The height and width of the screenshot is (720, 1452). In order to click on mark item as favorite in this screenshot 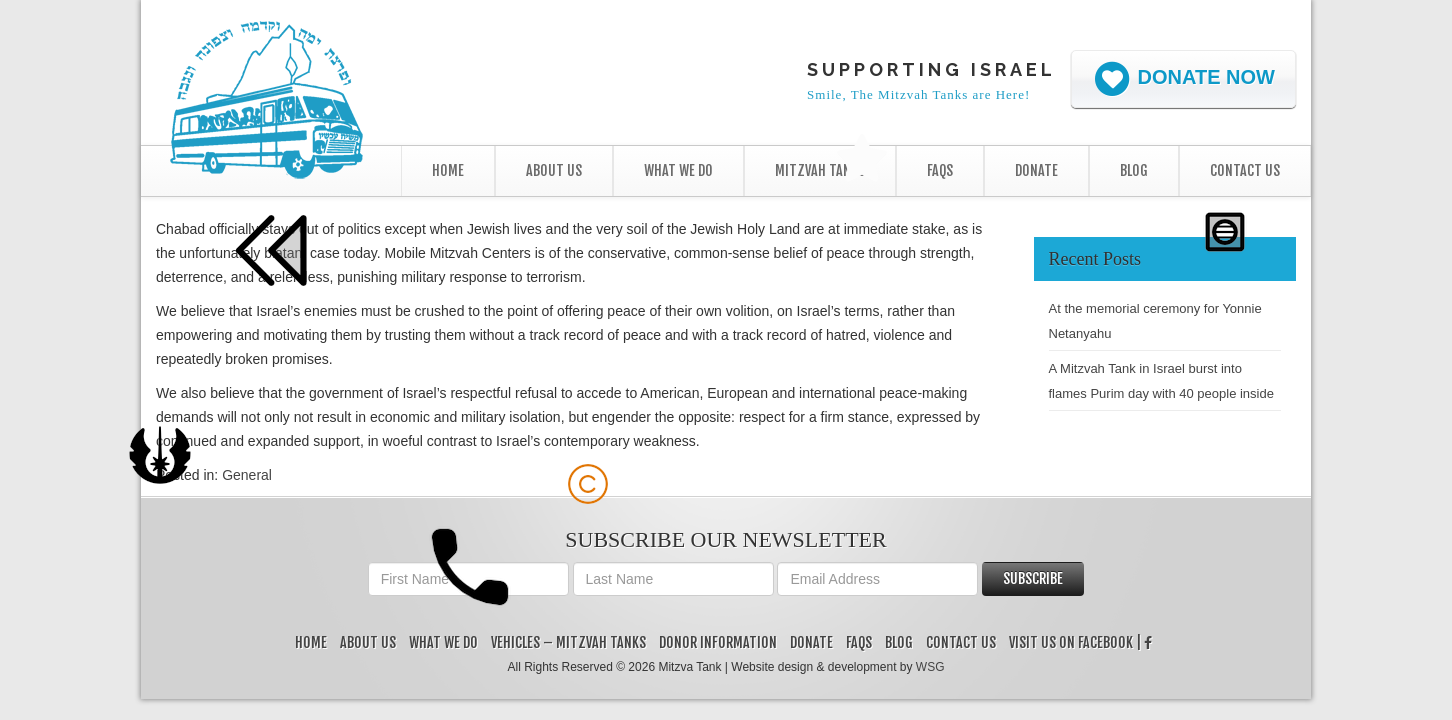, I will do `click(862, 160)`.